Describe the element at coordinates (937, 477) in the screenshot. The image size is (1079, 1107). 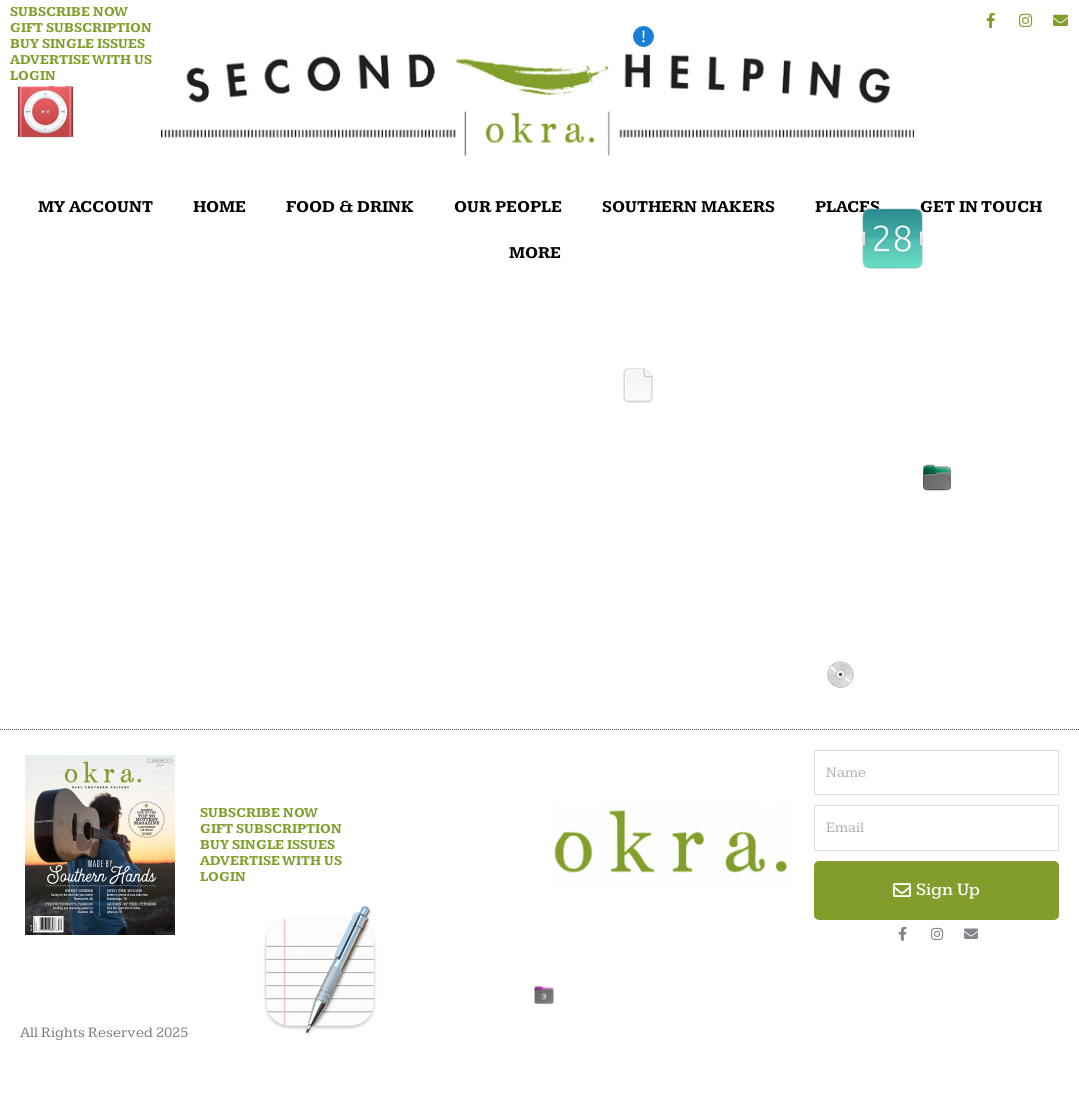
I see `drop files here to move them into this folder` at that location.